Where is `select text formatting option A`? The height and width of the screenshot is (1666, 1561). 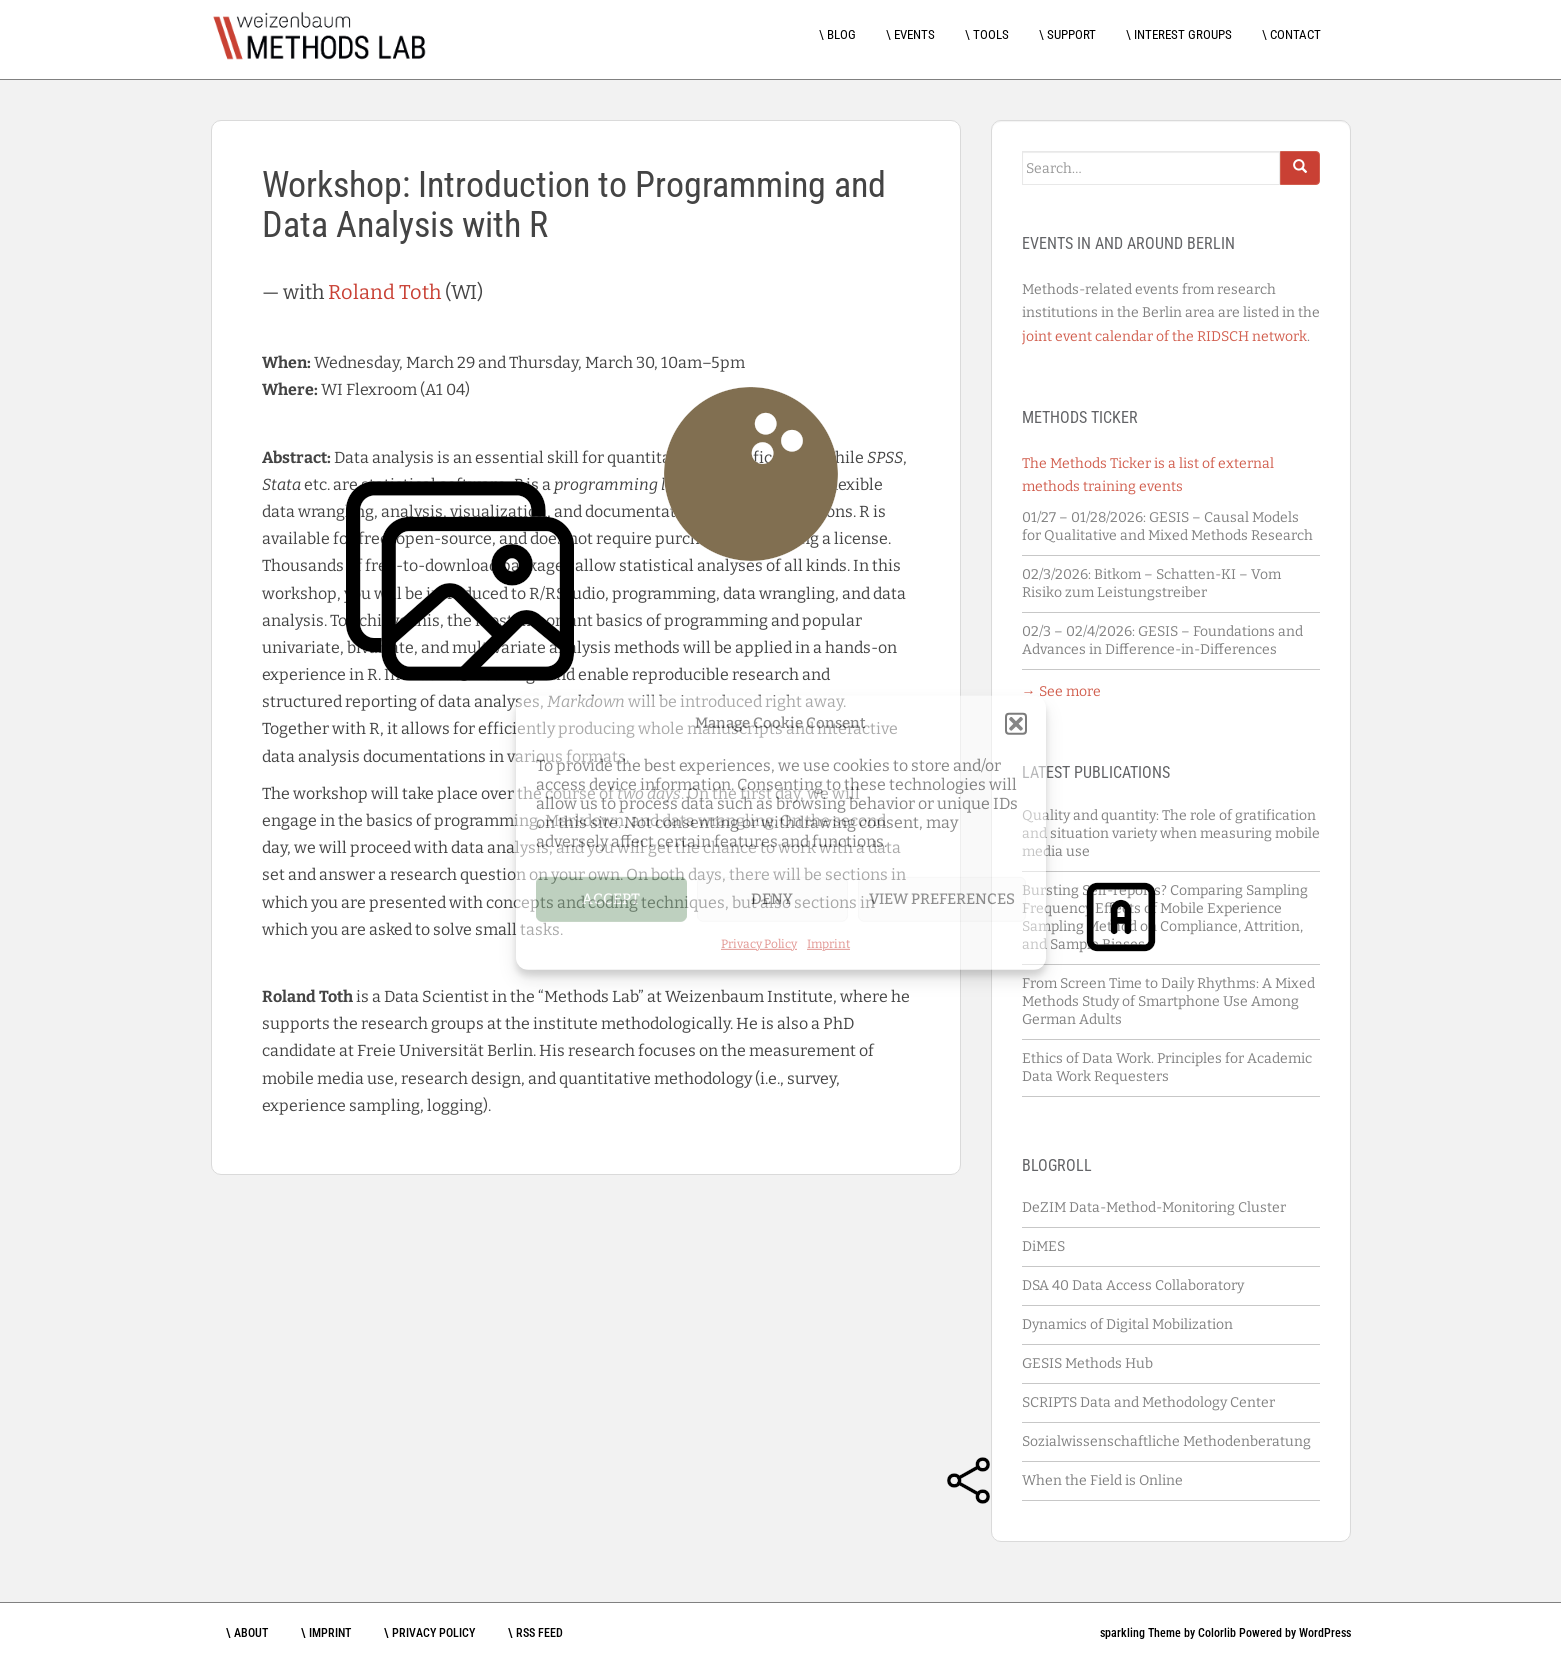
select text formatting option A is located at coordinates (1121, 917).